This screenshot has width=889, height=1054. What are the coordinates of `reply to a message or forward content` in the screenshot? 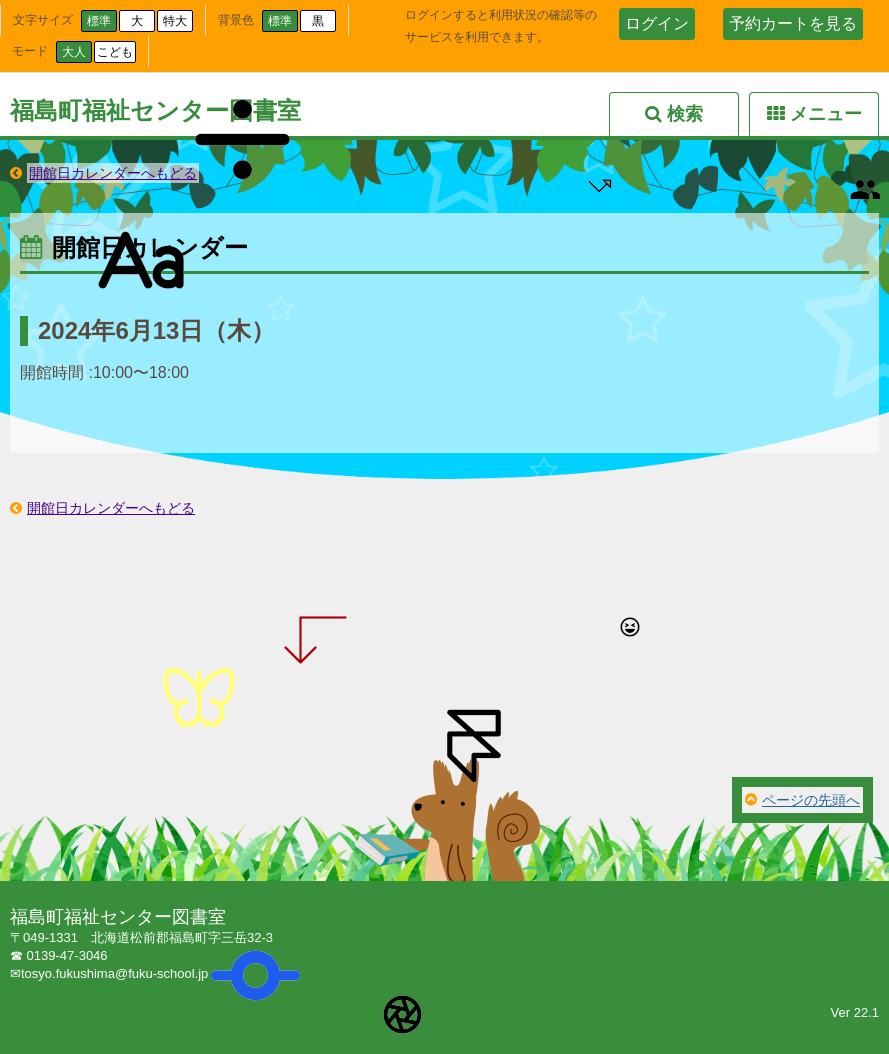 It's located at (600, 185).